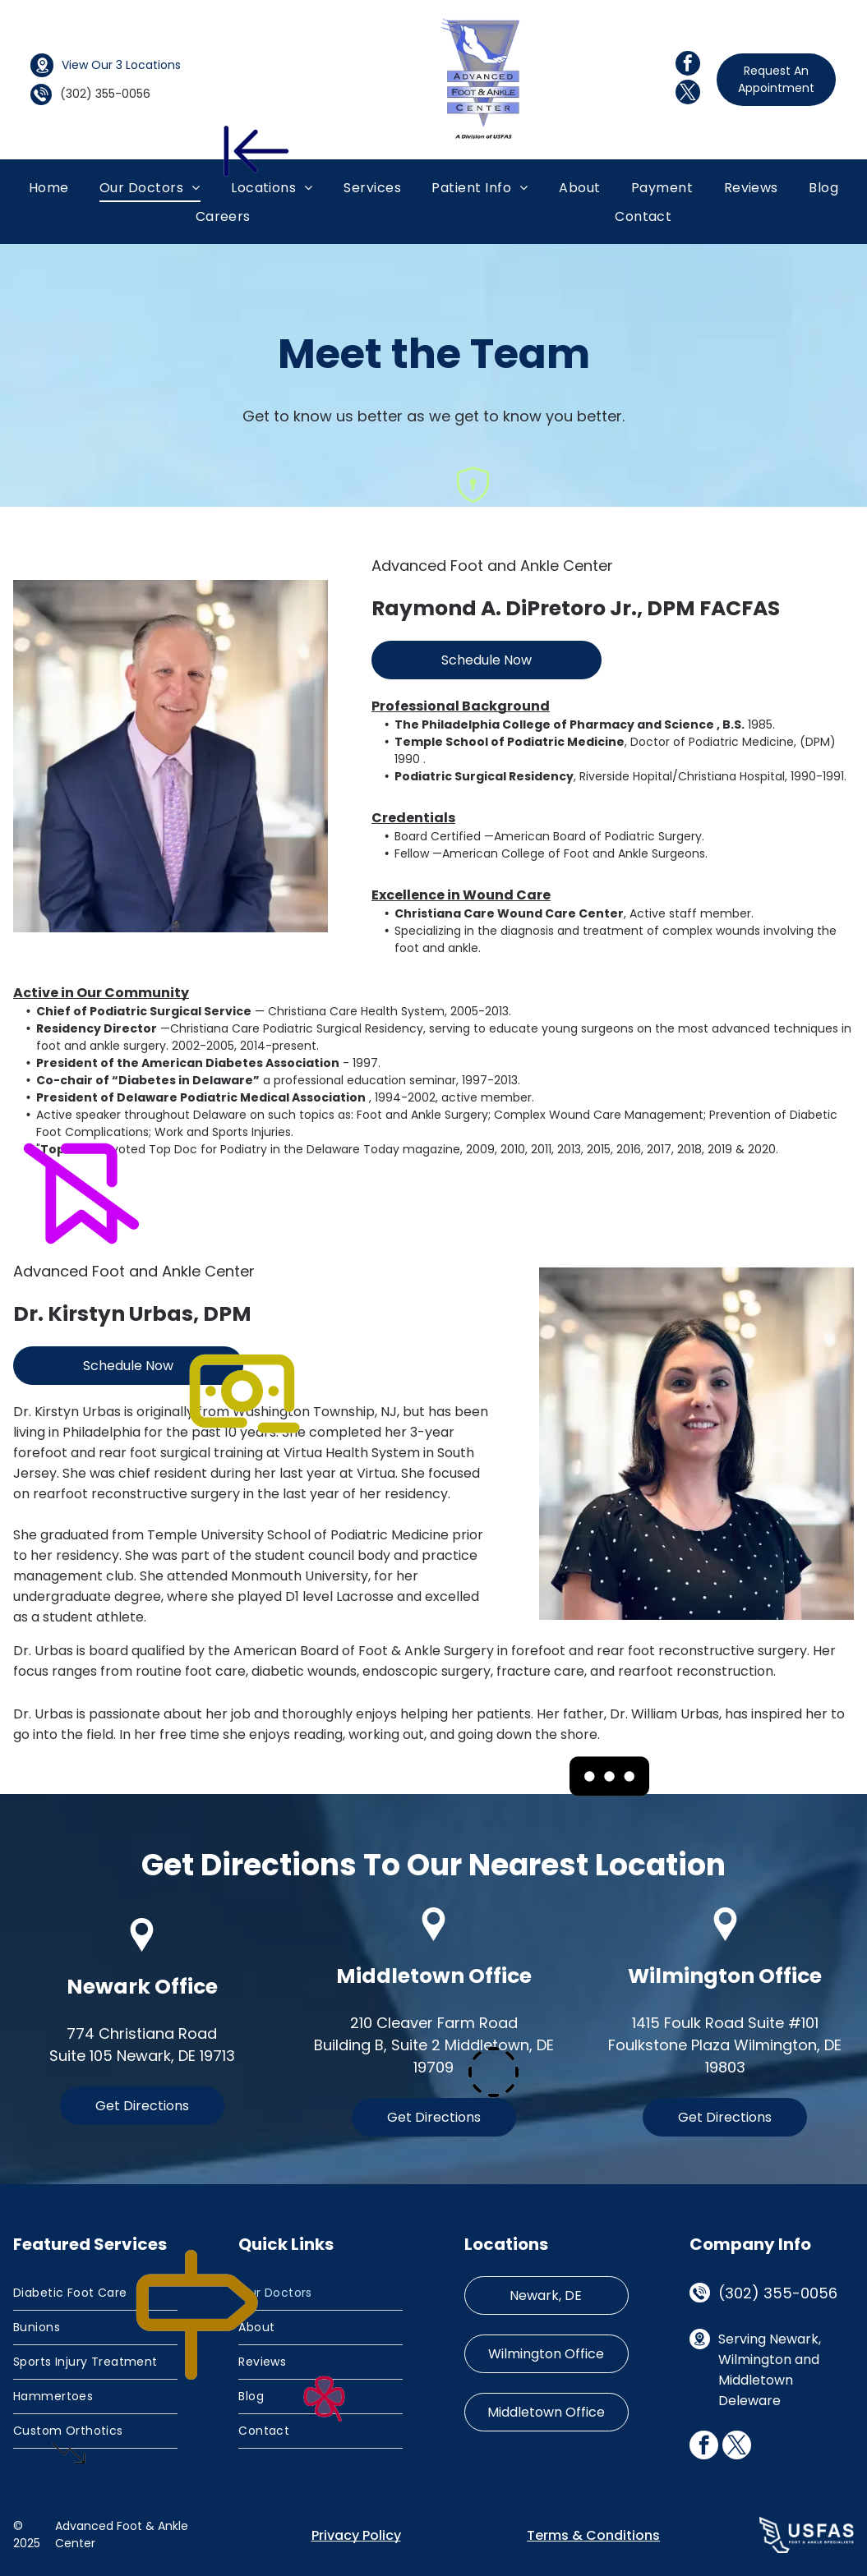 The height and width of the screenshot is (2576, 867). What do you see at coordinates (193, 2315) in the screenshot?
I see `view project milestones` at bounding box center [193, 2315].